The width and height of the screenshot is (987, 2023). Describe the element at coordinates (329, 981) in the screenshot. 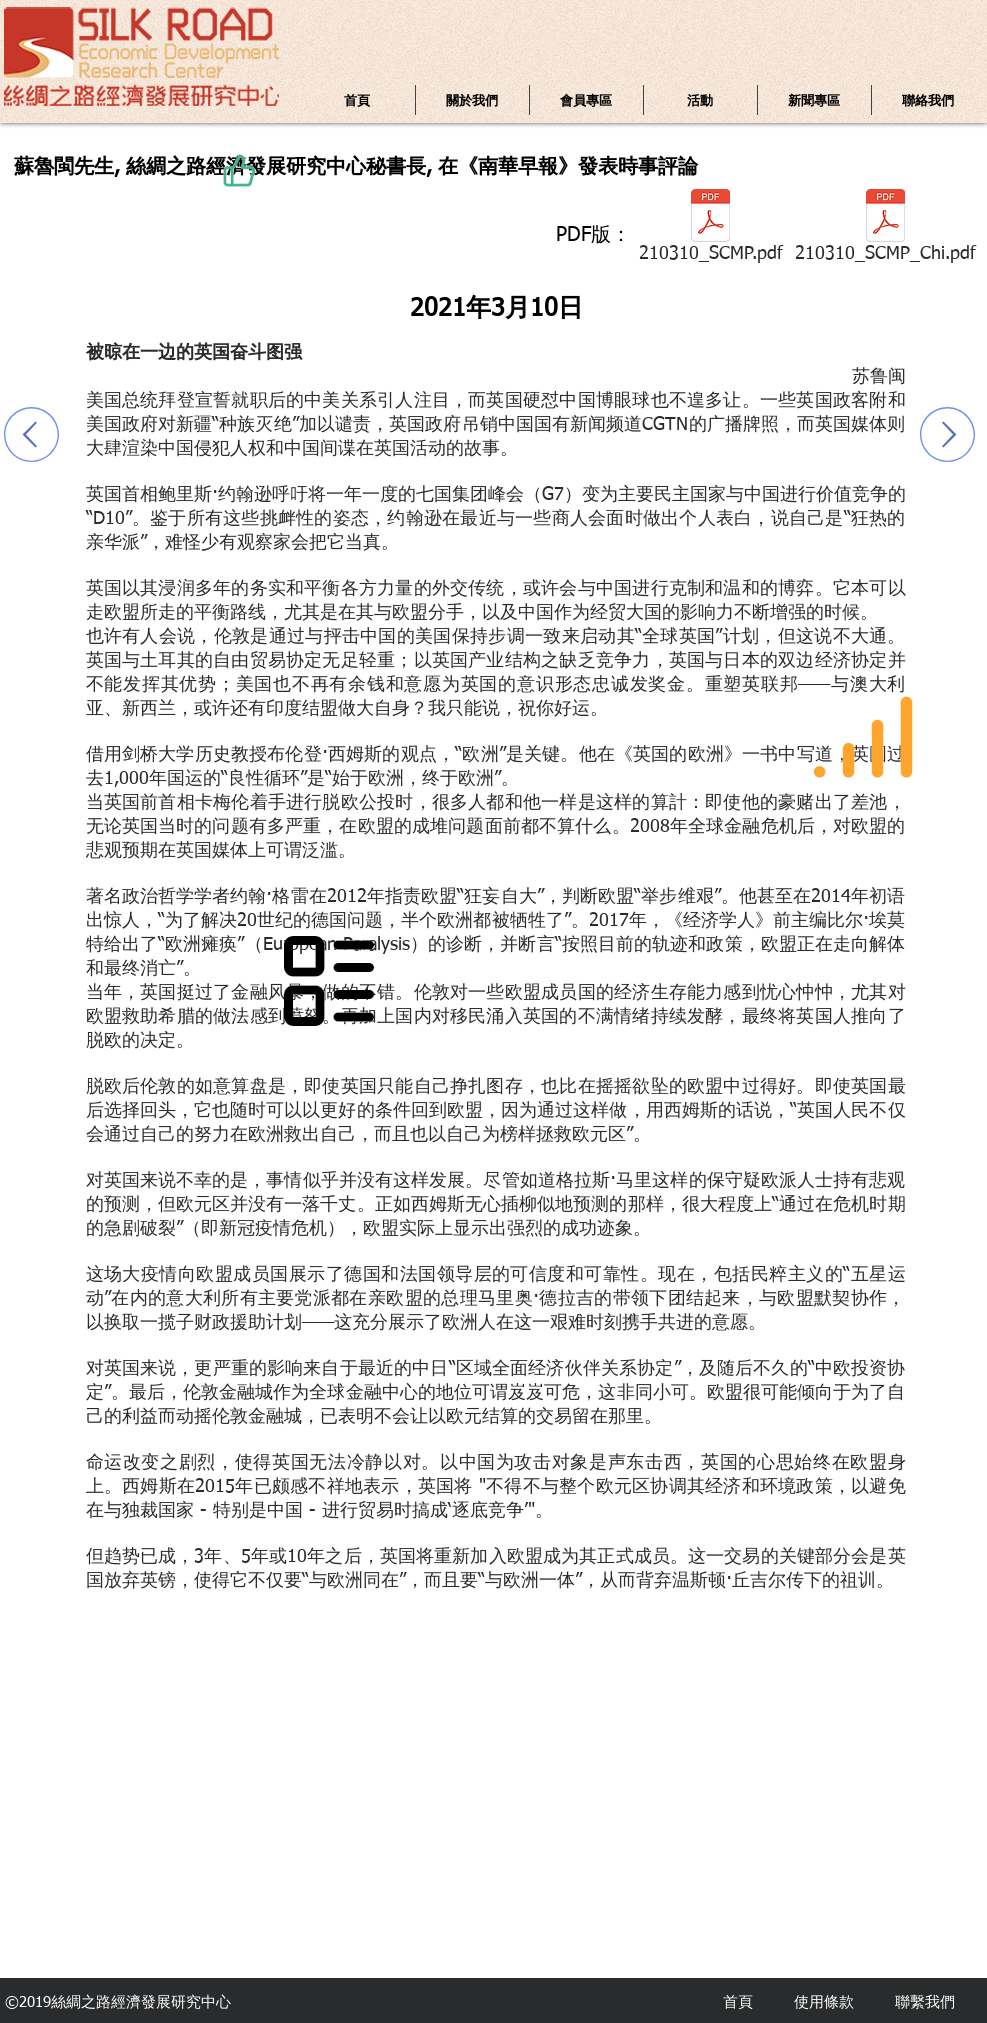

I see `switch to list view` at that location.